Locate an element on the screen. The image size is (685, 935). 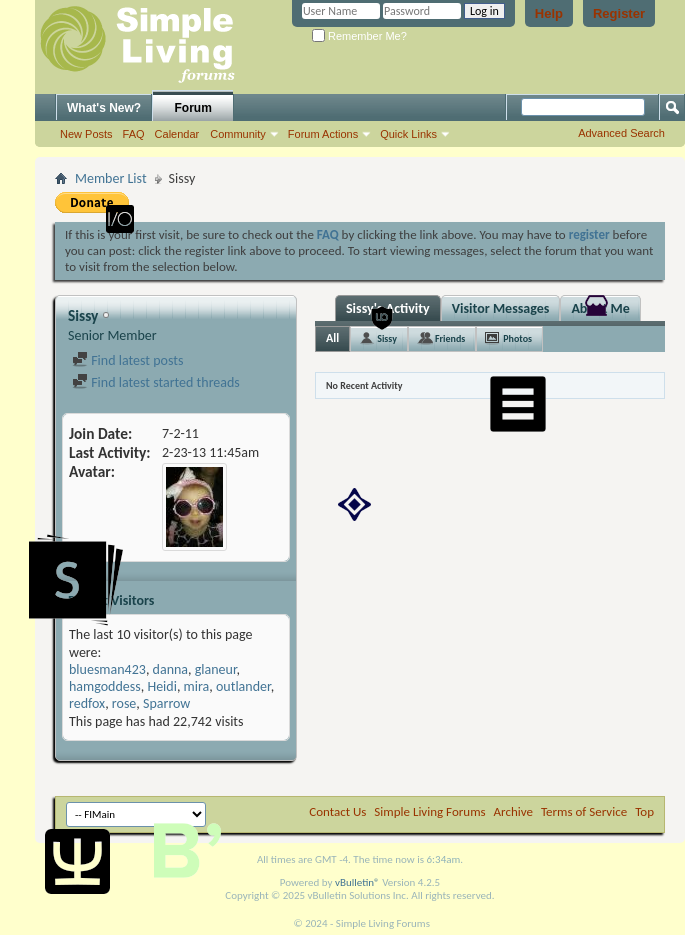
openmined logo - an open-source privacy-focused AI platform is located at coordinates (354, 504).